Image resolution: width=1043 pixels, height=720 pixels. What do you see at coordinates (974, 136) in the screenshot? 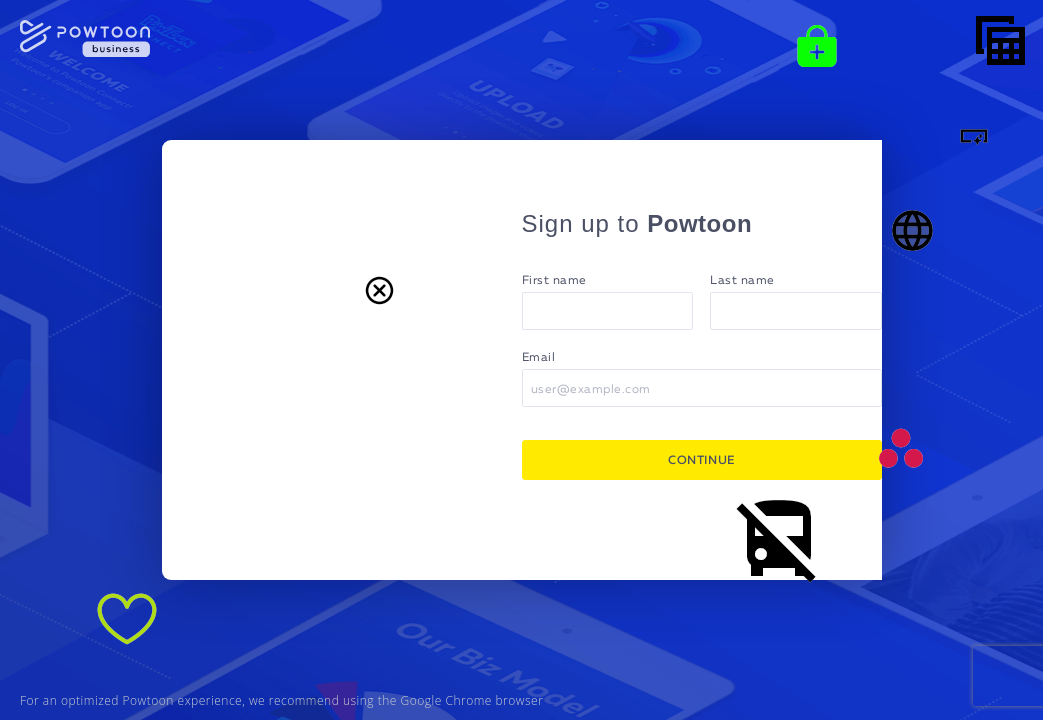
I see `add a smart action or AI-powered button` at bounding box center [974, 136].